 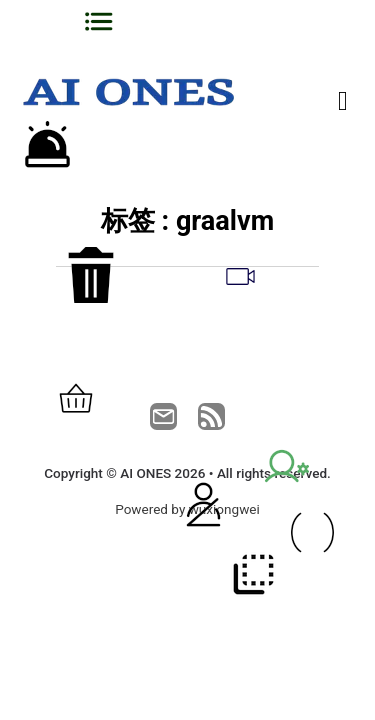 I want to click on fasten seatbelt reminder indicator, so click(x=203, y=504).